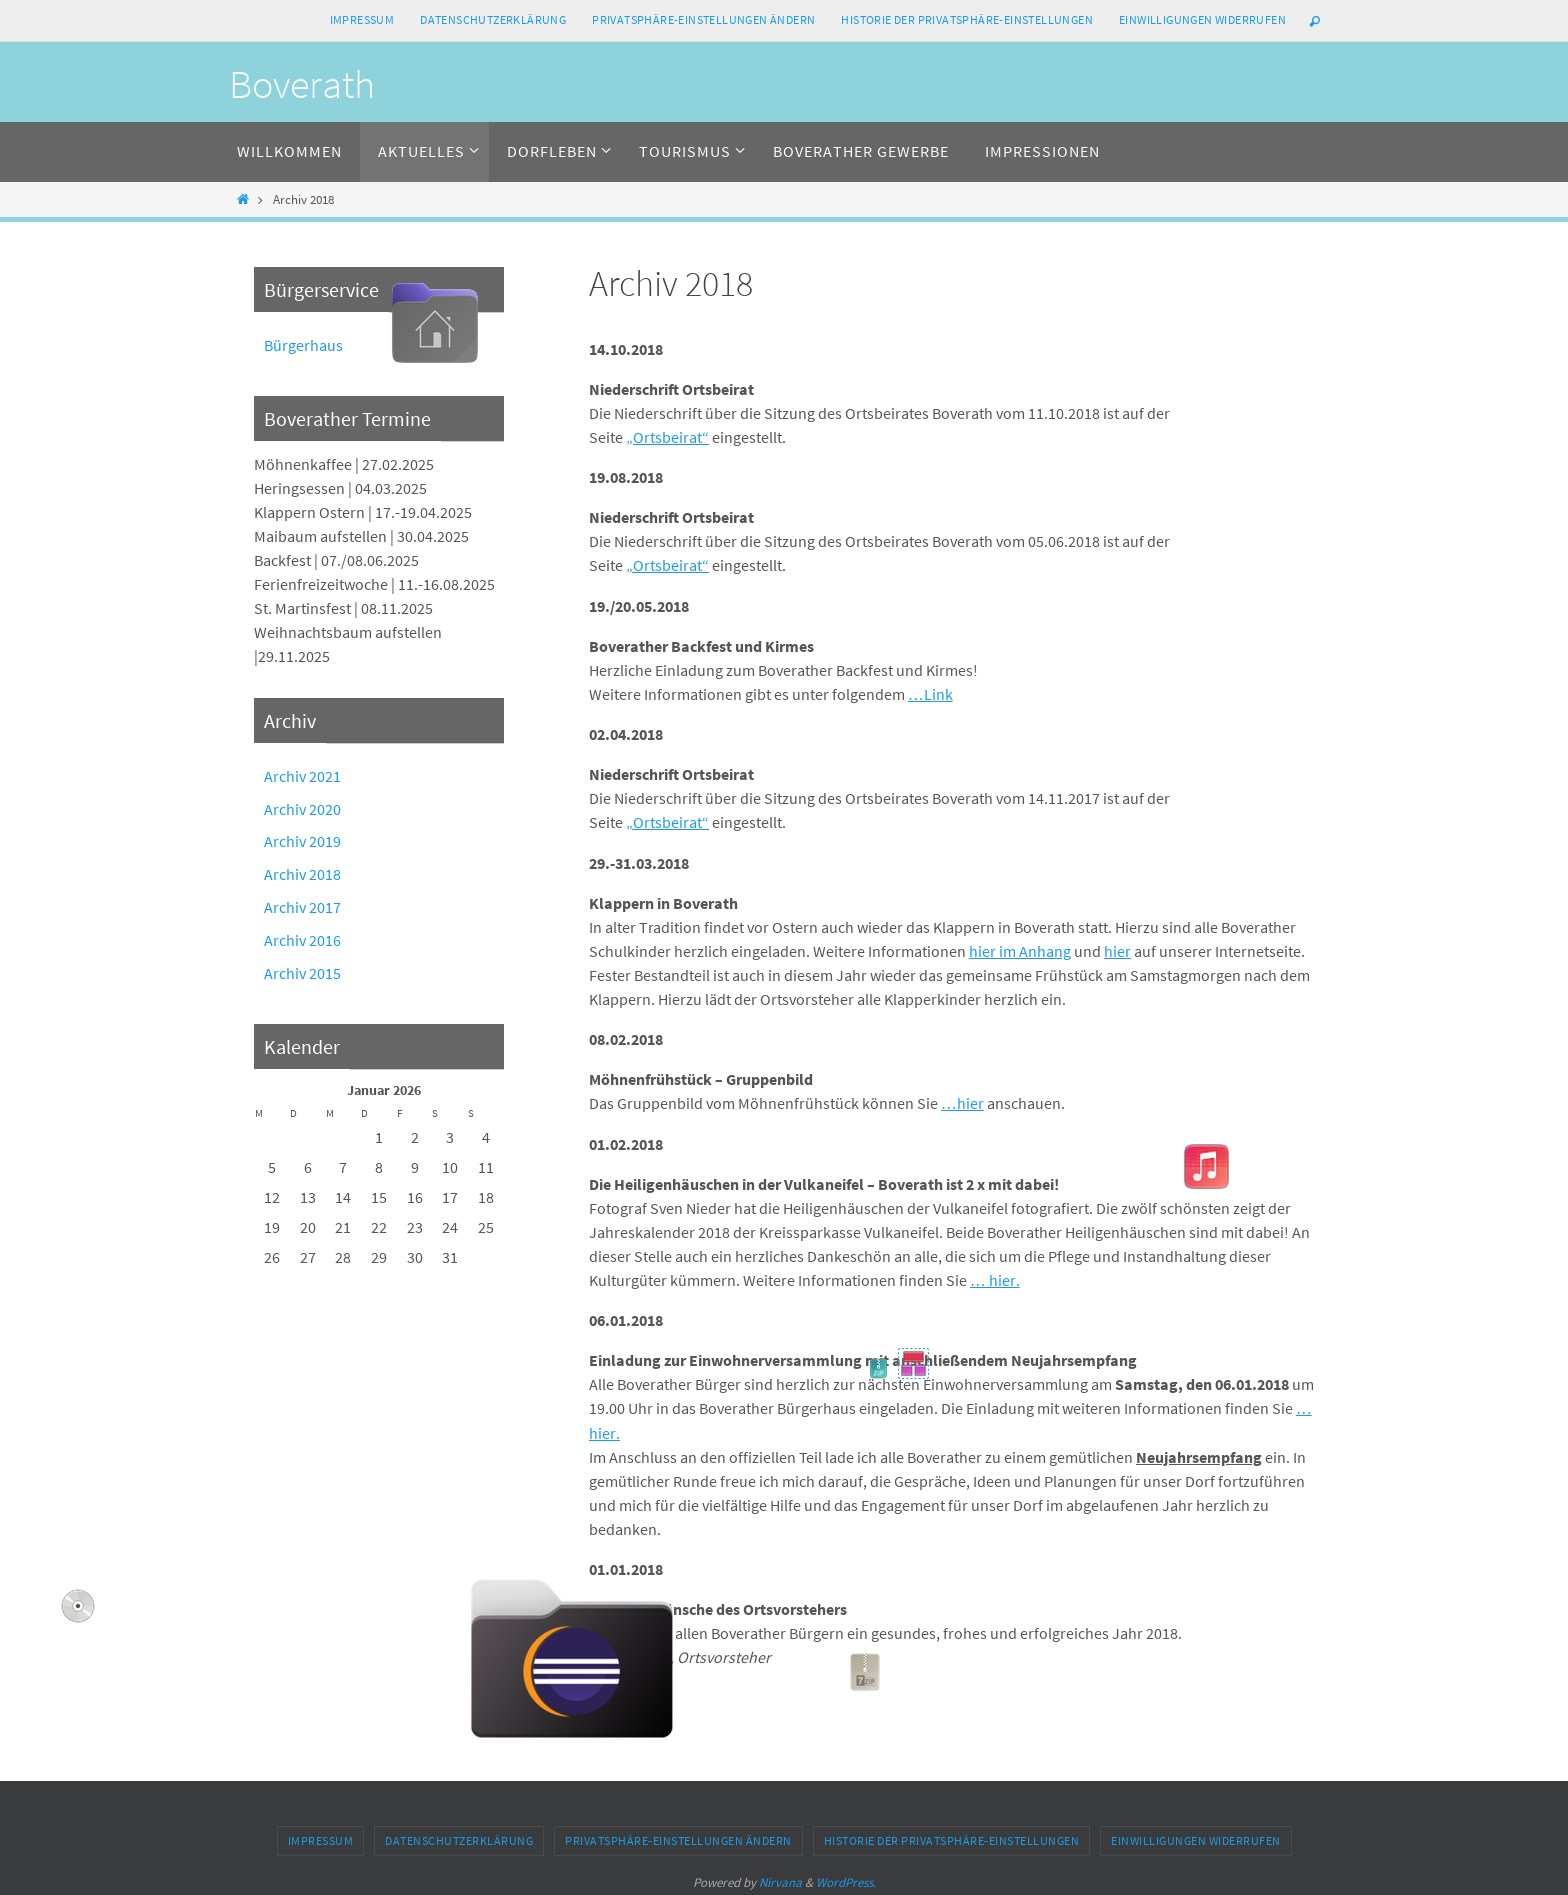 This screenshot has height=1895, width=1568. Describe the element at coordinates (878, 1368) in the screenshot. I see `compressed zip archive file` at that location.